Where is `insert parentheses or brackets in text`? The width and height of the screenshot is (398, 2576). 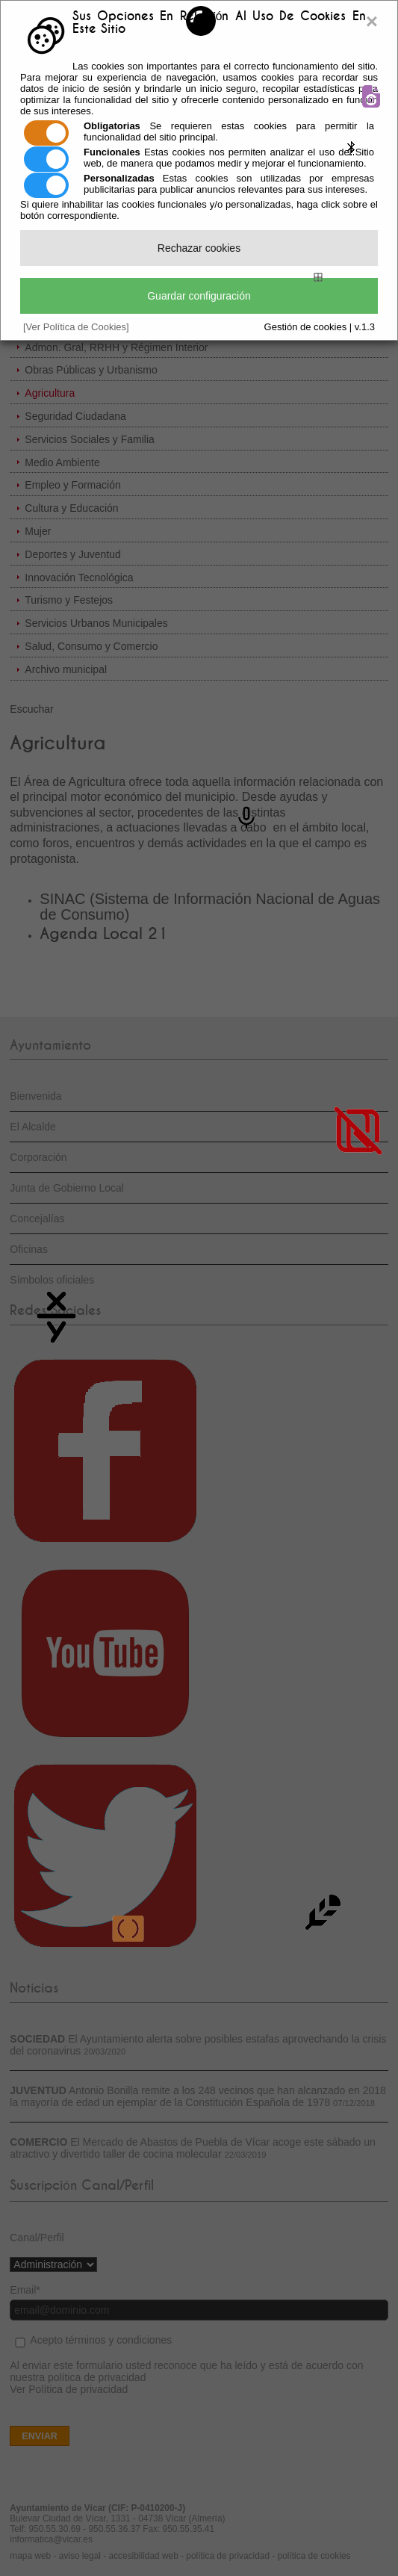
insert parentheses or brackets in text is located at coordinates (128, 1928).